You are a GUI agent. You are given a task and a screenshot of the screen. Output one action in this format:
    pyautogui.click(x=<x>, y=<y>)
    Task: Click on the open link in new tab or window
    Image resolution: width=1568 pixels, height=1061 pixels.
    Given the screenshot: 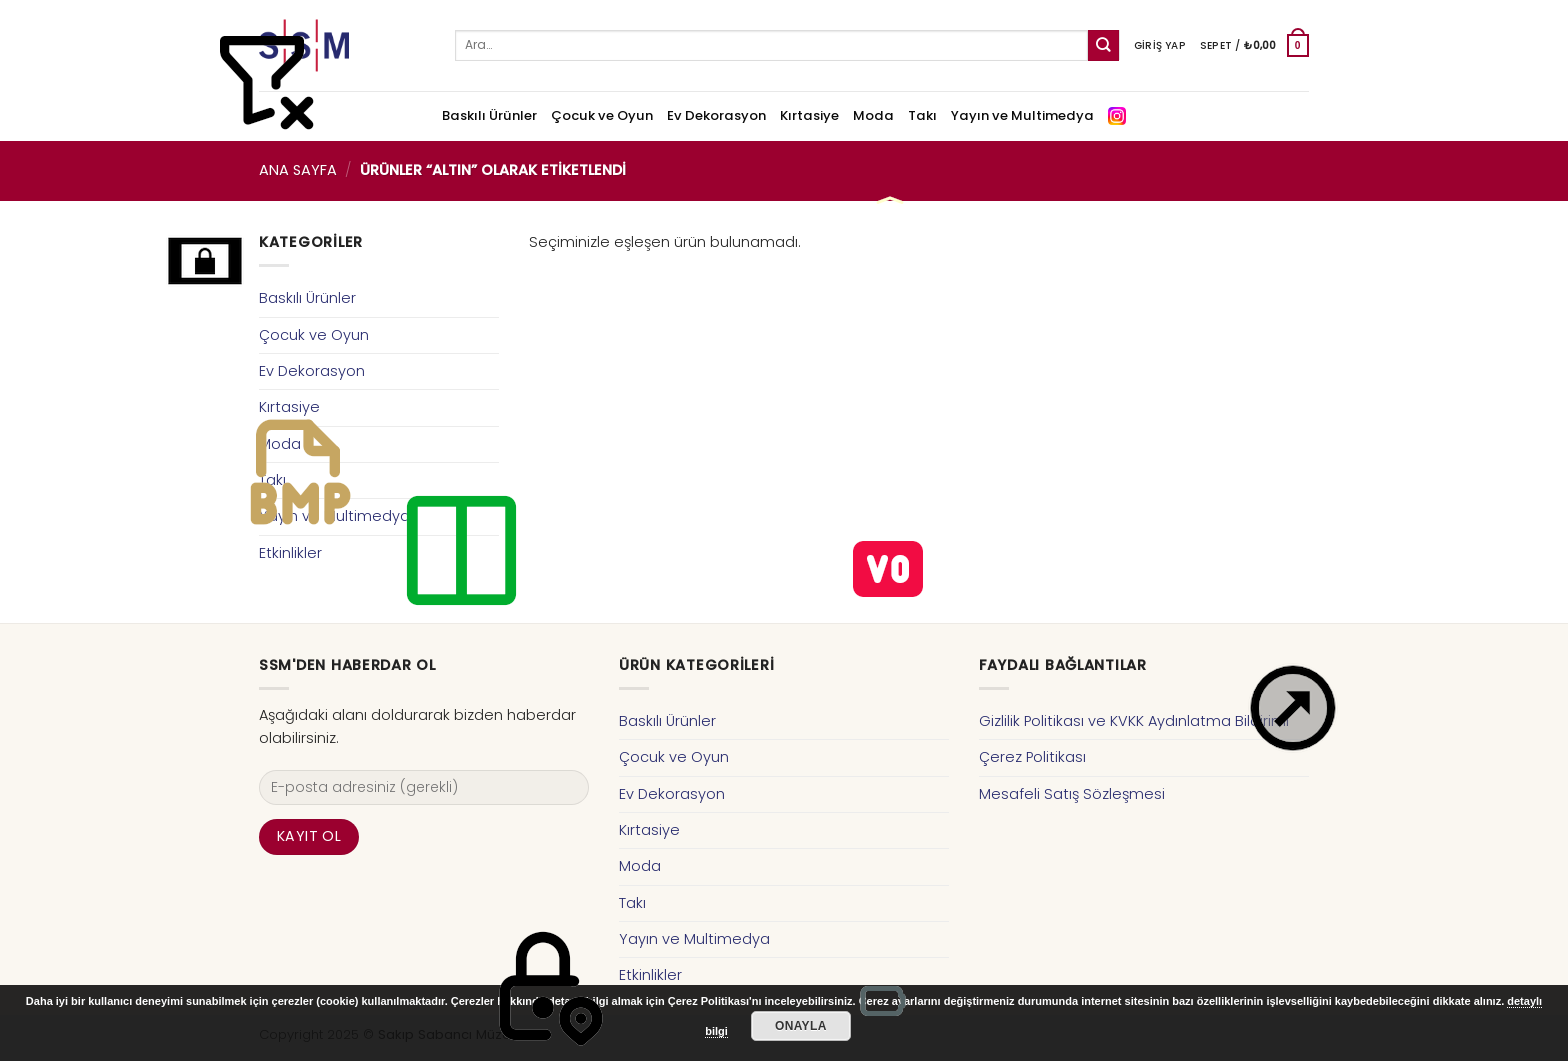 What is the action you would take?
    pyautogui.click(x=1293, y=708)
    